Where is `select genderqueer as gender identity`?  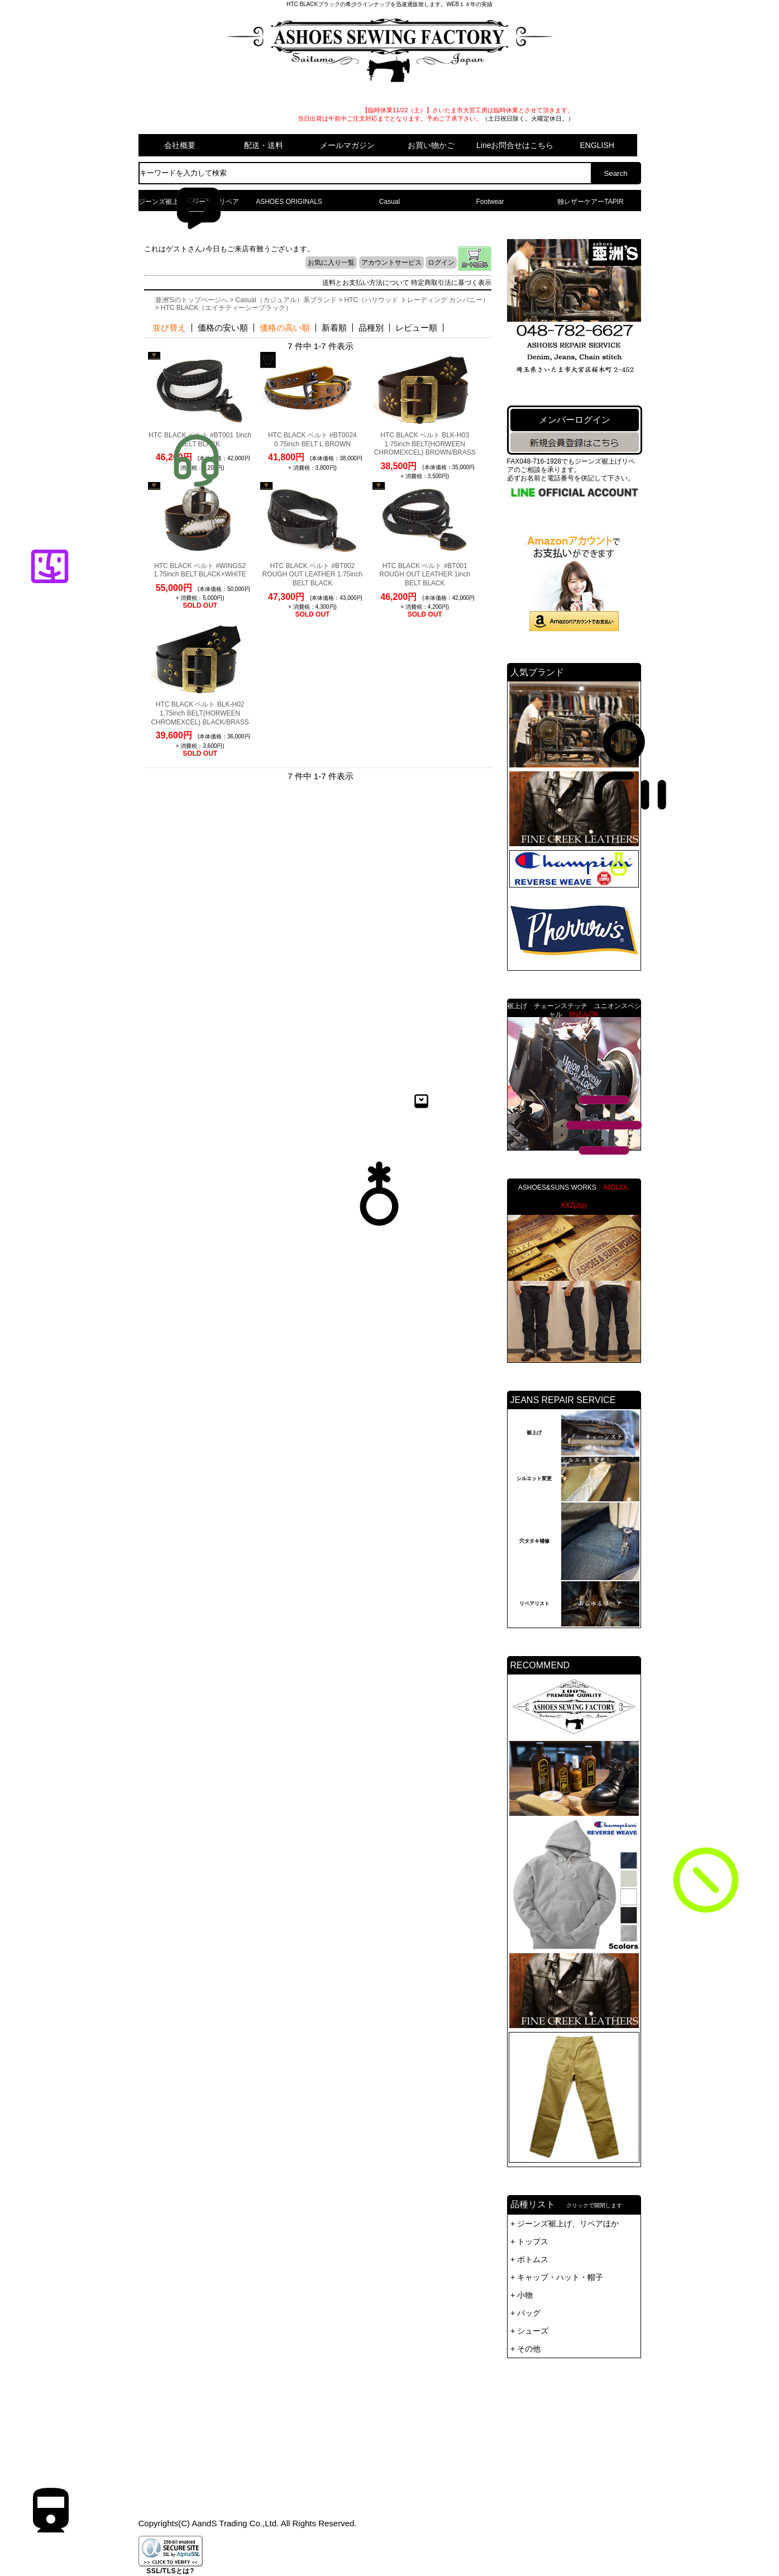 select genderqueer as gender identity is located at coordinates (379, 1194).